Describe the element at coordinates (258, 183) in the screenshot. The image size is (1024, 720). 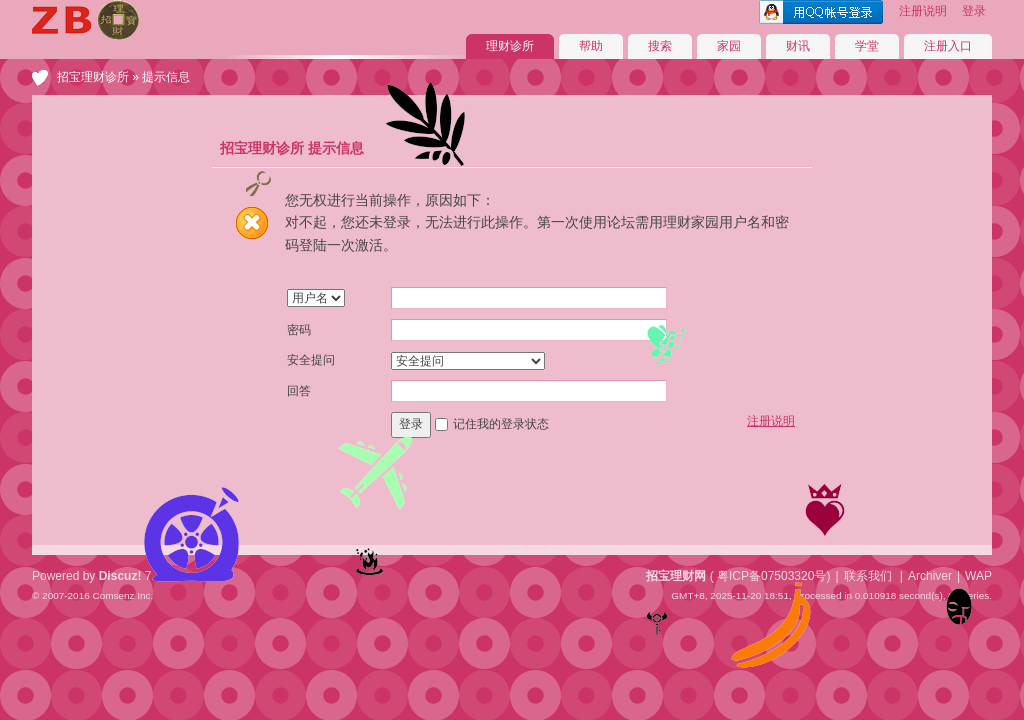
I see `select or grab an item` at that location.